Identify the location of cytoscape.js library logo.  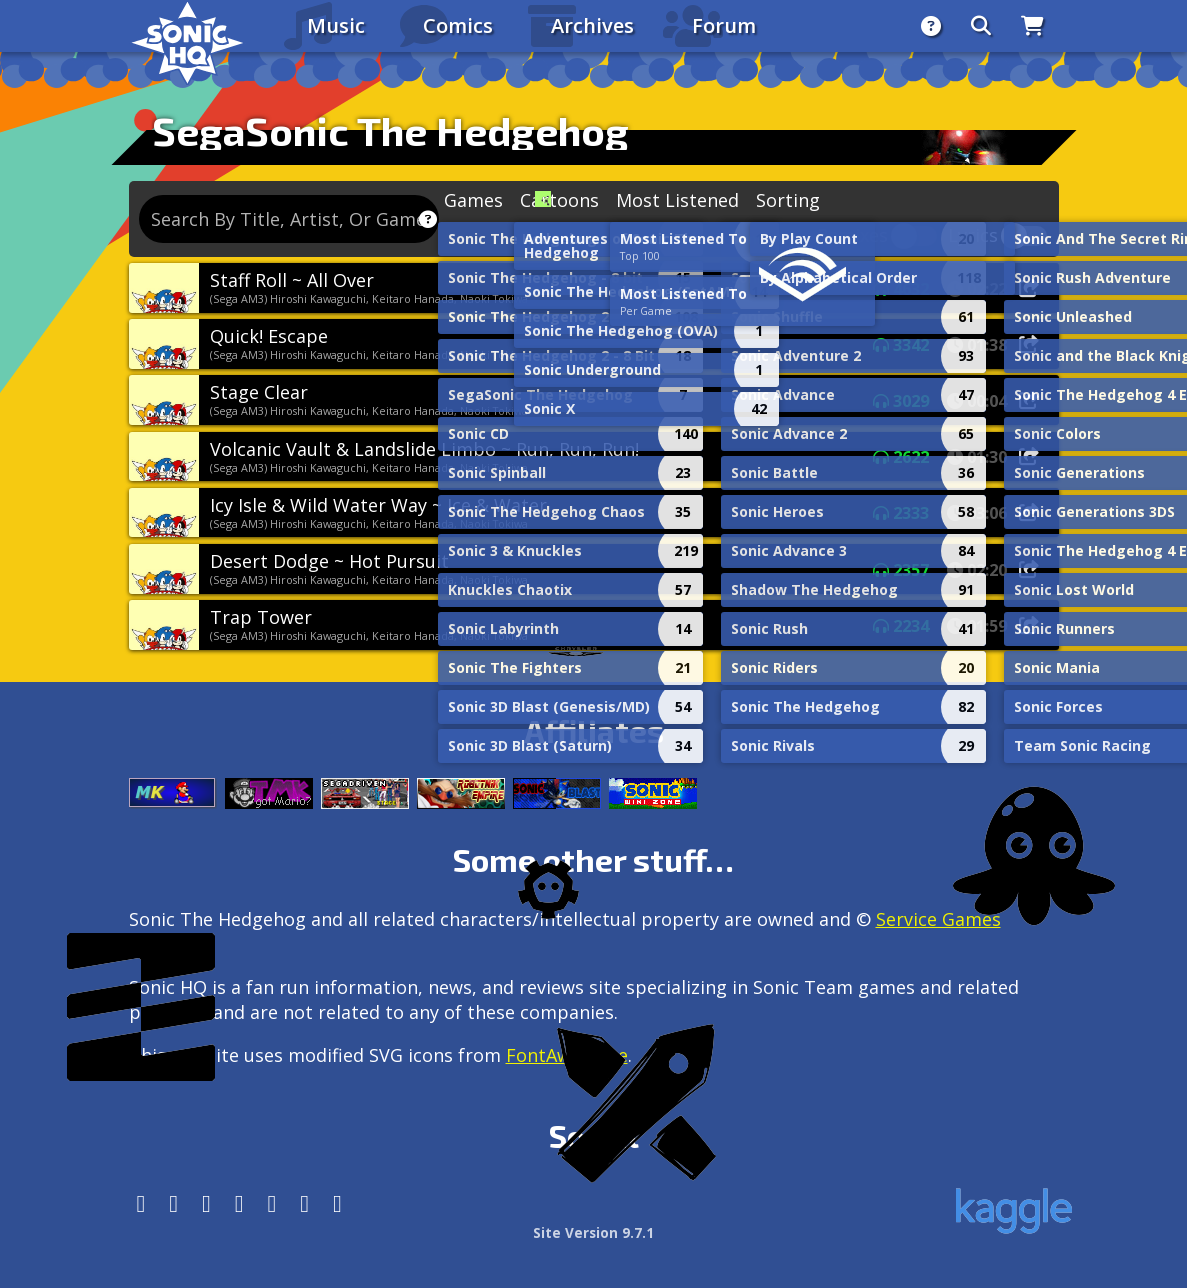
(543, 199).